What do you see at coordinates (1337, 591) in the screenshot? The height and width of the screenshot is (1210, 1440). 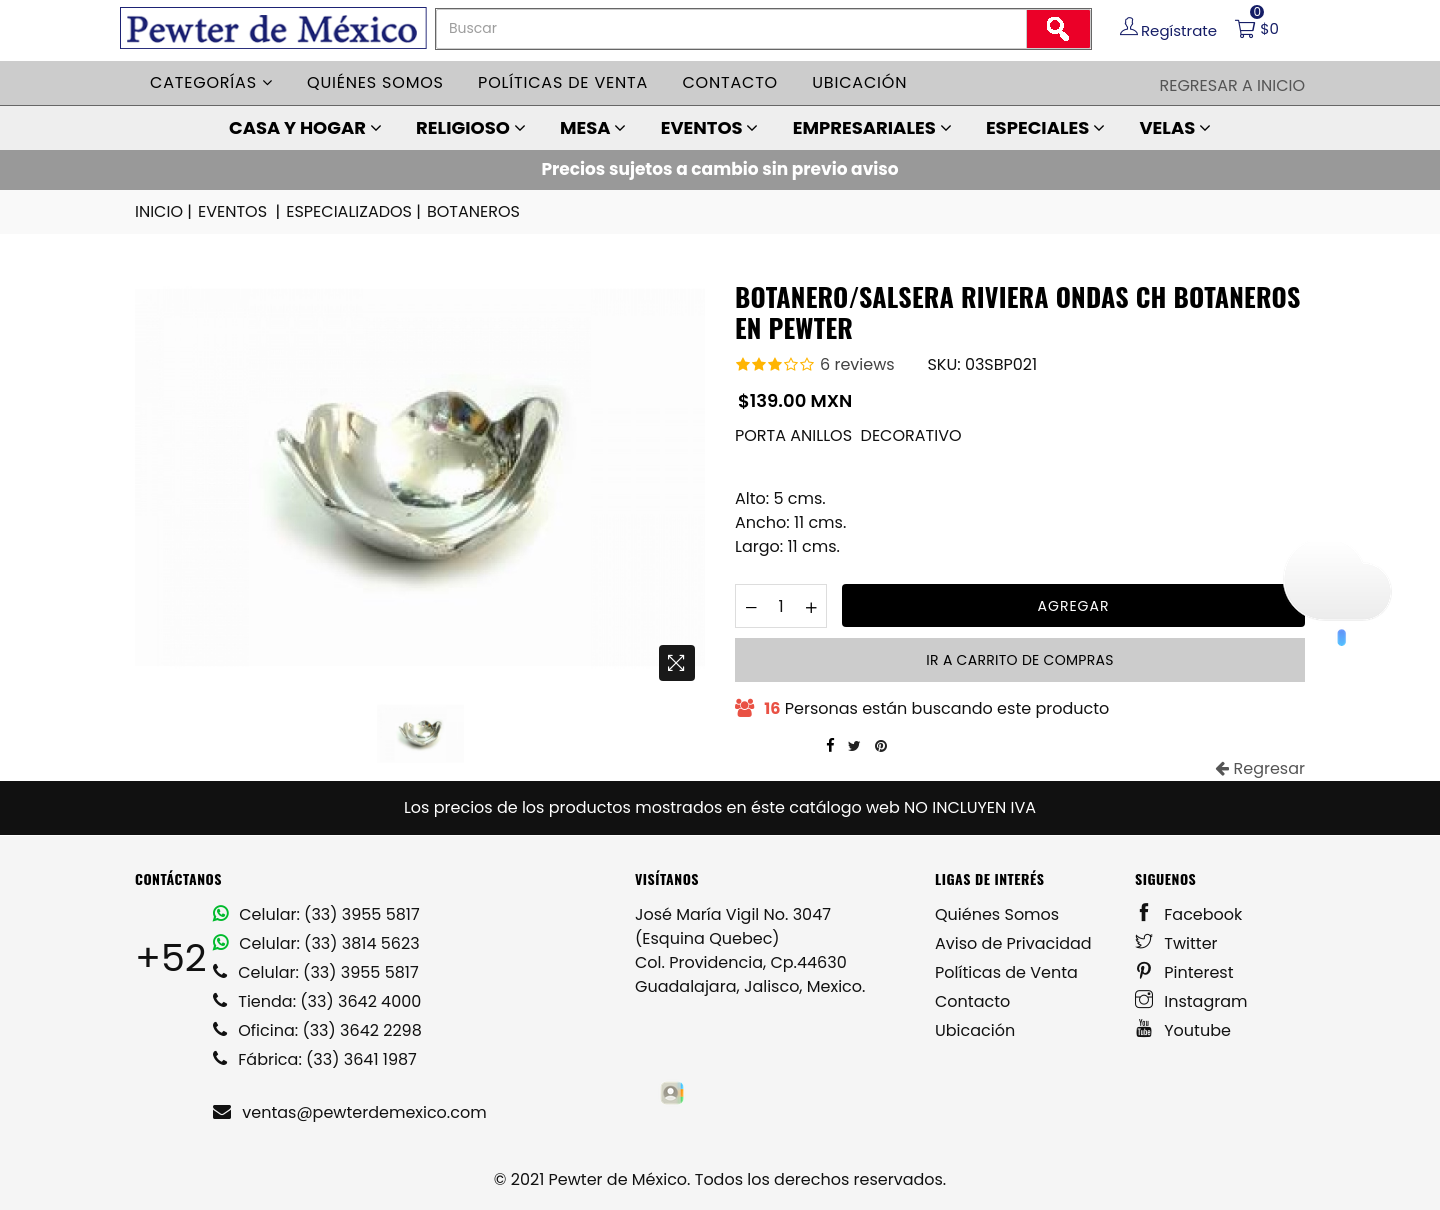 I see `indicates scattered showers in weather forecast` at bounding box center [1337, 591].